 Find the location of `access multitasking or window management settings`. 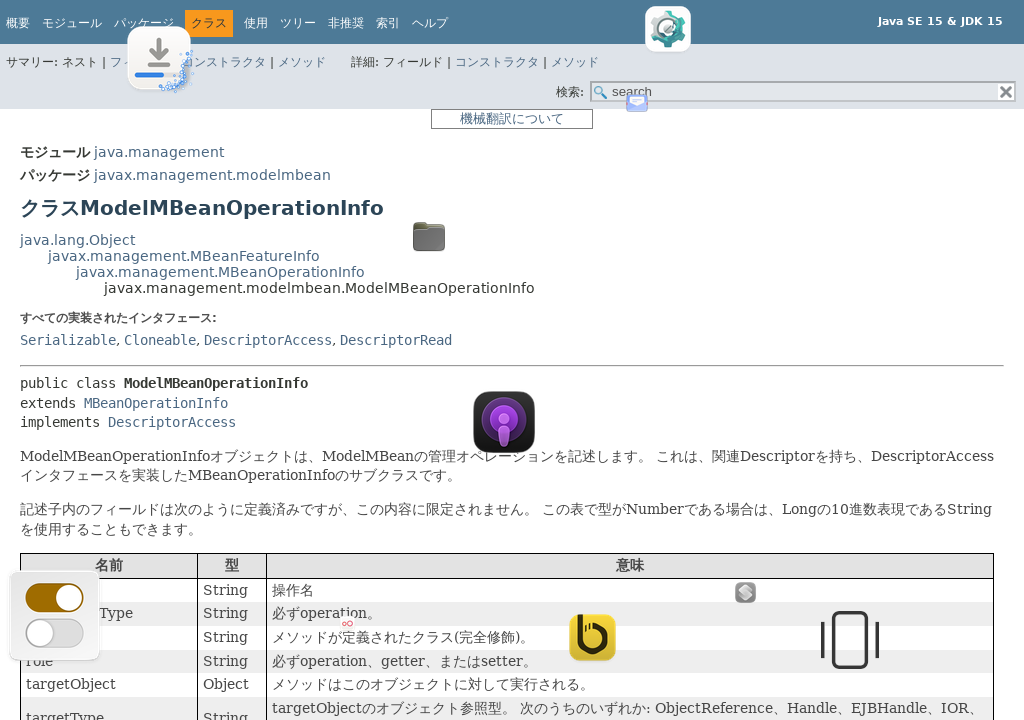

access multitasking or window management settings is located at coordinates (850, 640).